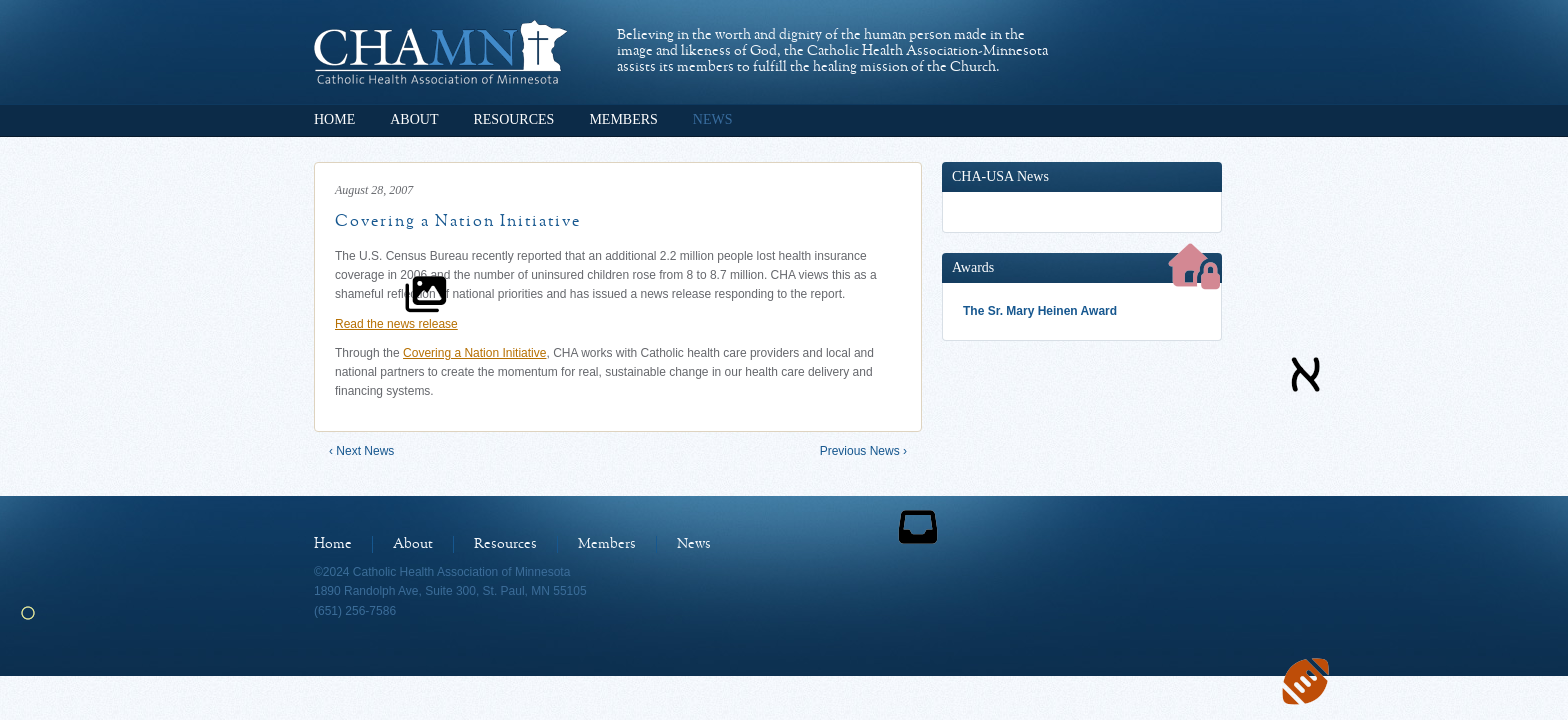 The height and width of the screenshot is (720, 1568). I want to click on unselected radio button option, so click(28, 613).